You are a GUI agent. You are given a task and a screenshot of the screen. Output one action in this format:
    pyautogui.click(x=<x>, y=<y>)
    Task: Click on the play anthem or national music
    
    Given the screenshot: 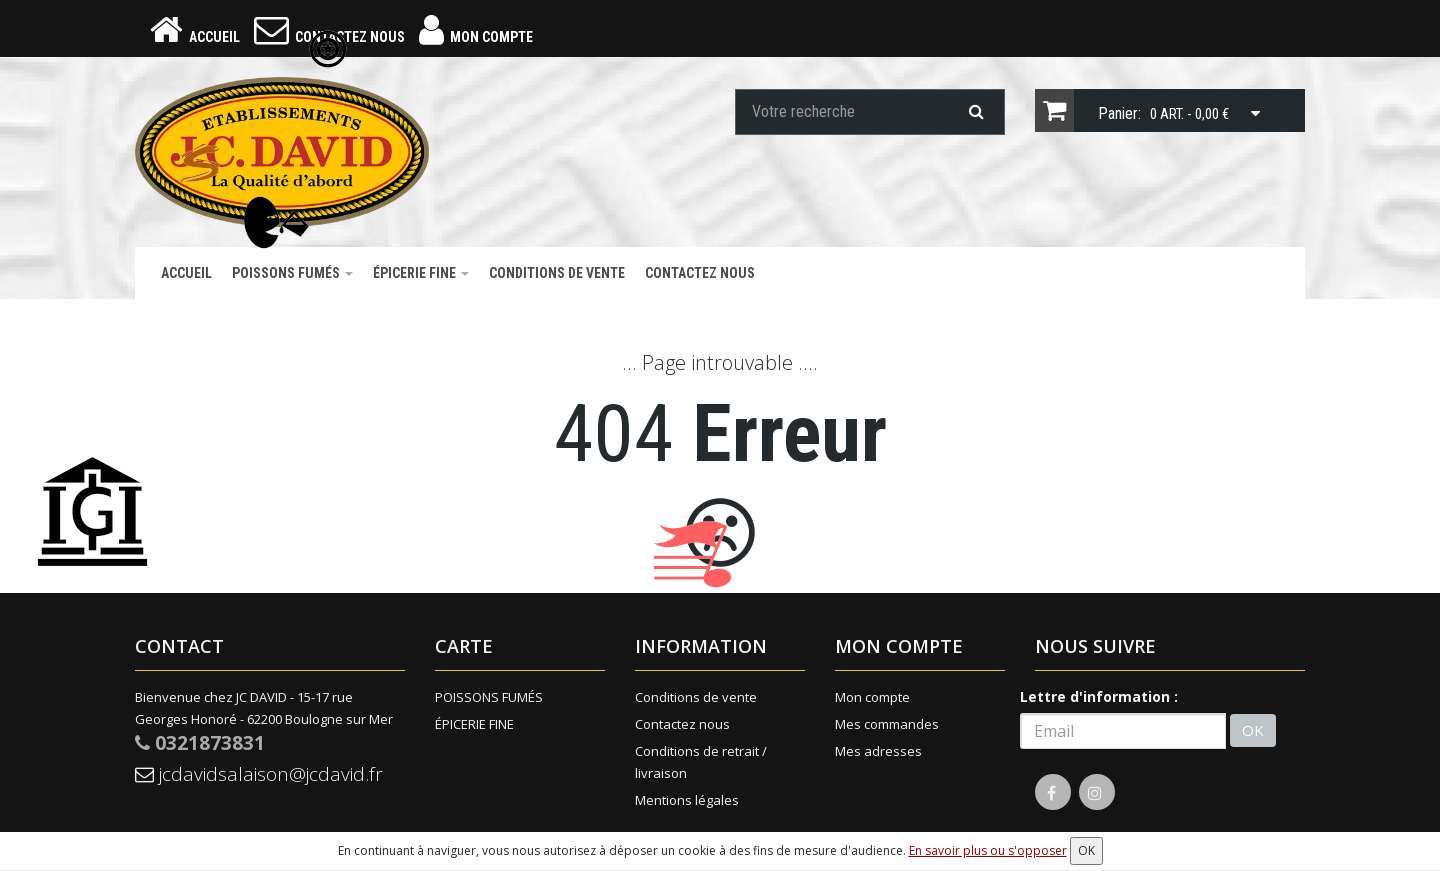 What is the action you would take?
    pyautogui.click(x=692, y=554)
    